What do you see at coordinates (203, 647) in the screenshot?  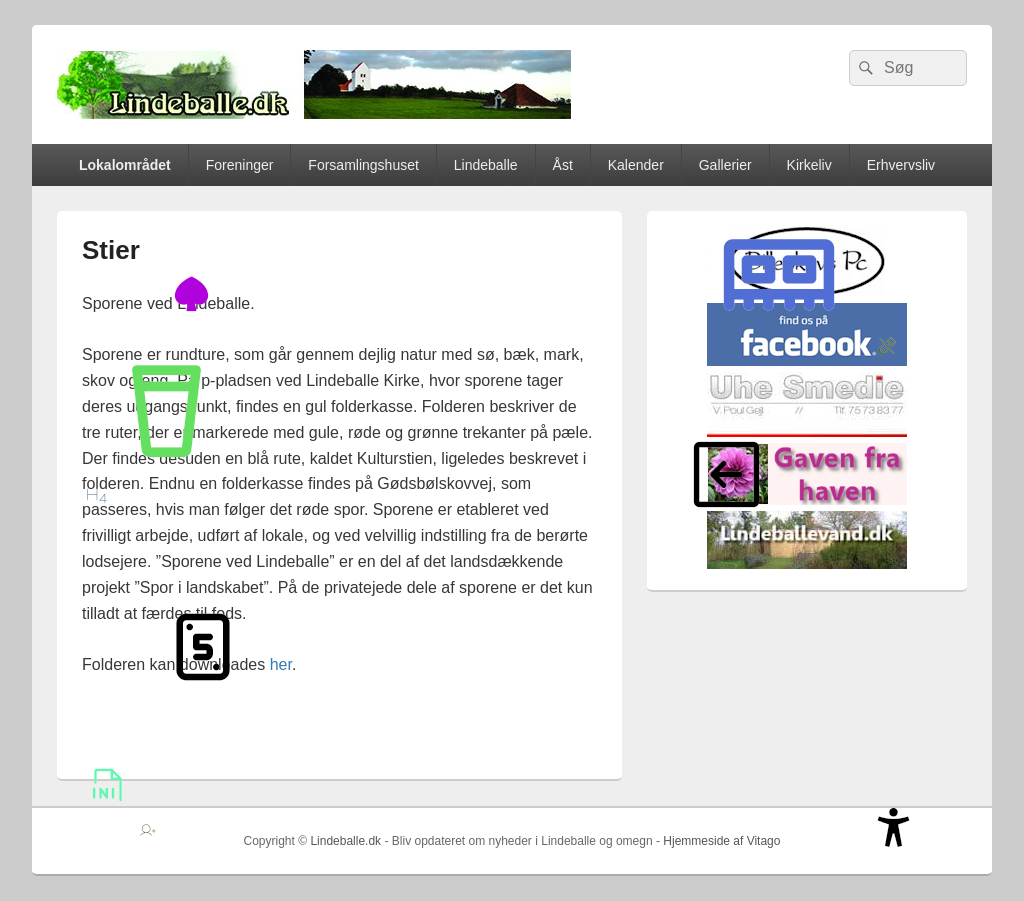 I see `represents a 5 of clubs playing card` at bounding box center [203, 647].